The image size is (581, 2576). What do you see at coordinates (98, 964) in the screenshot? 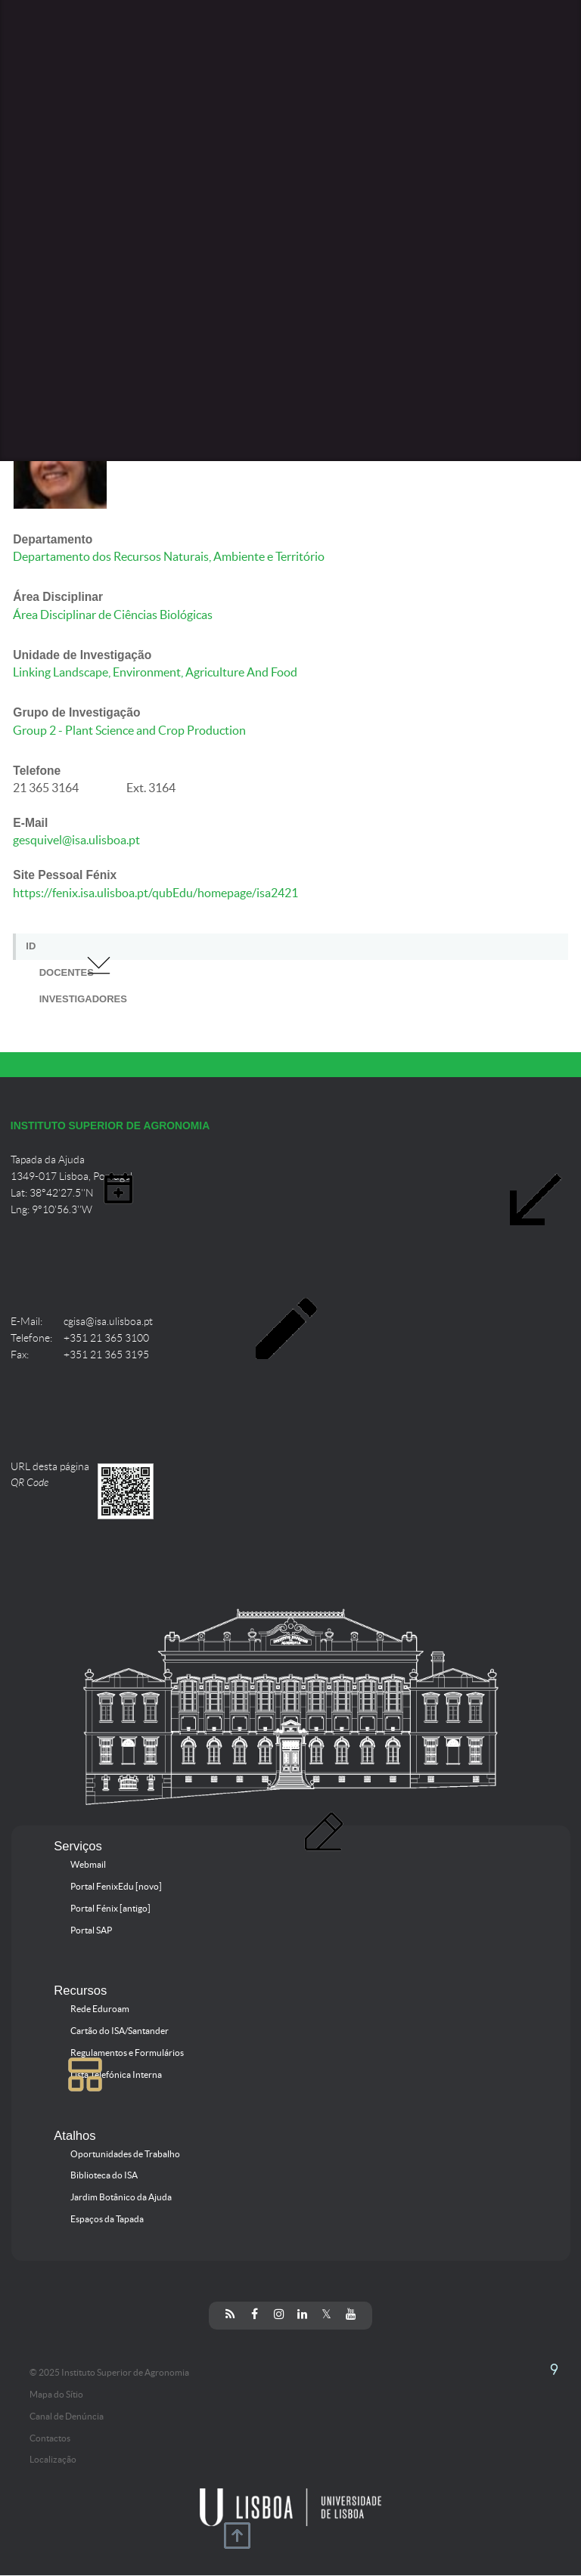
I see `collapse content or section below` at bounding box center [98, 964].